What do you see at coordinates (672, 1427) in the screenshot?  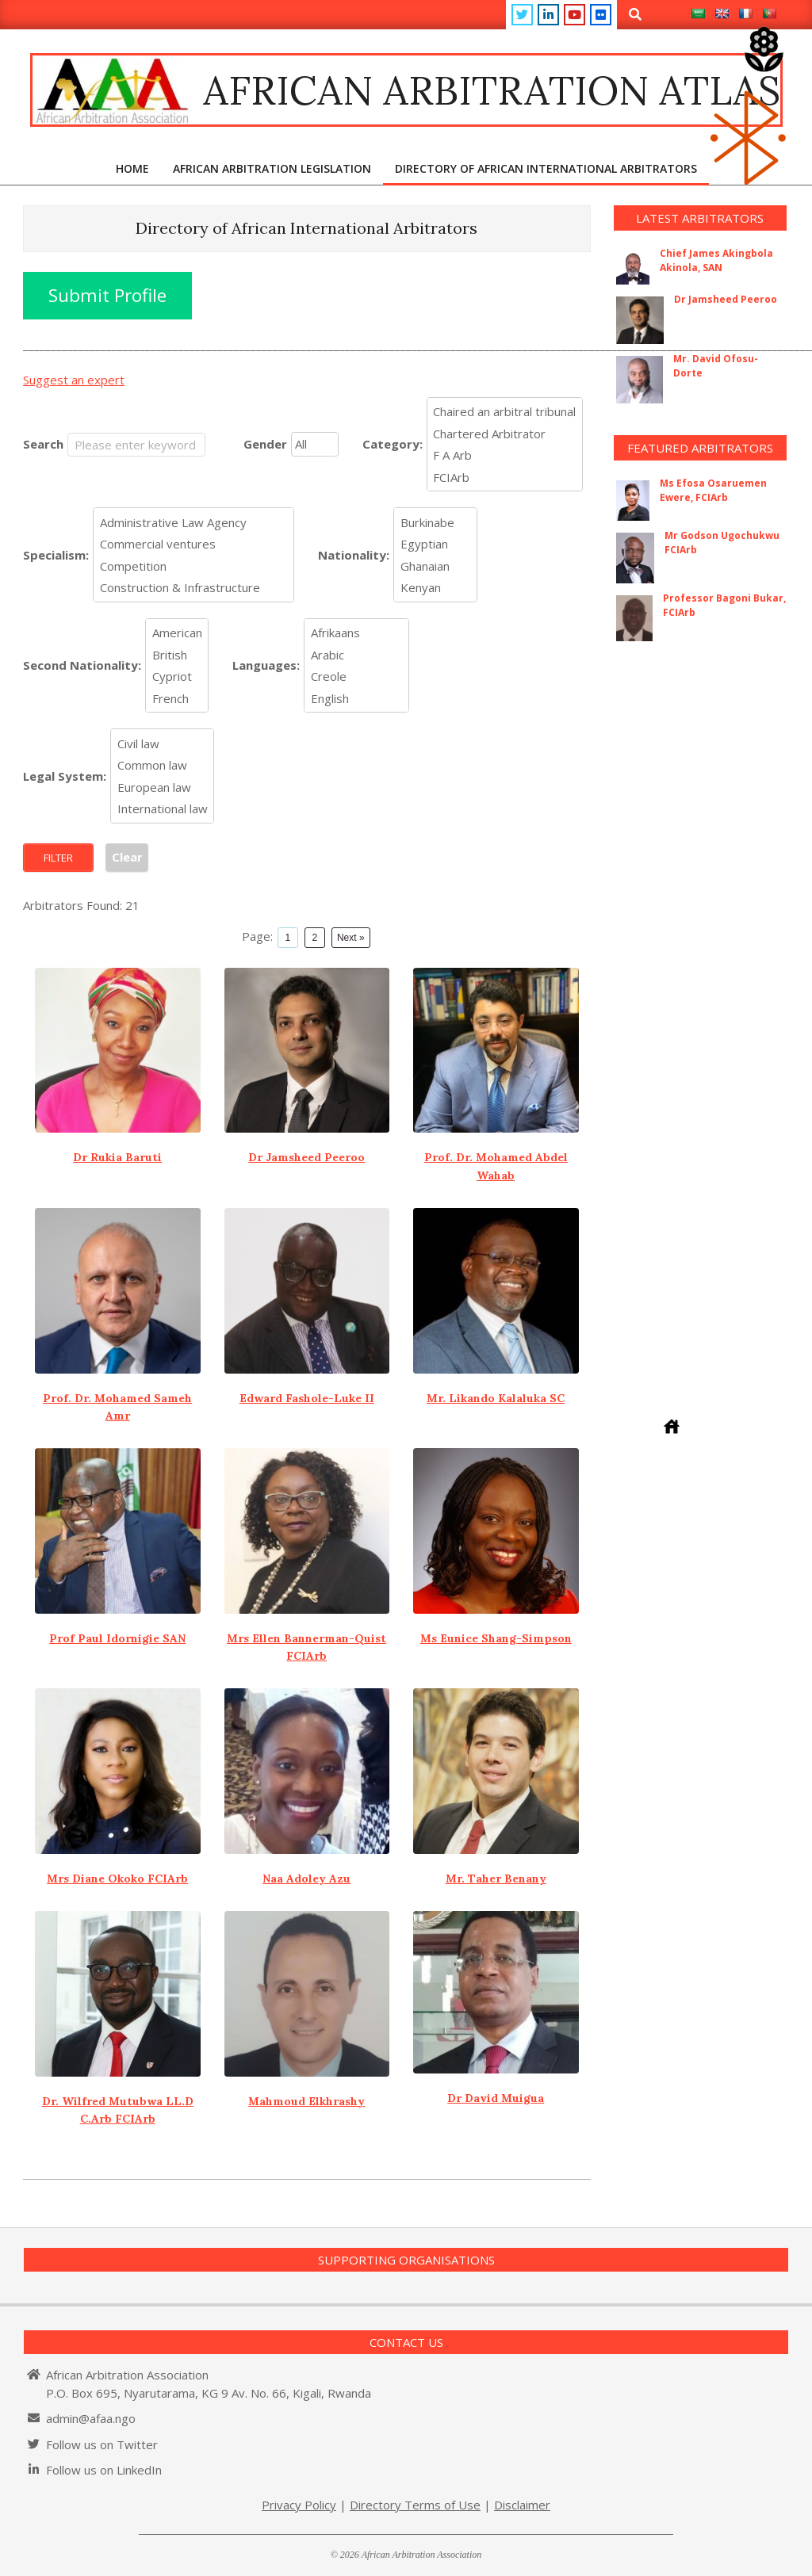 I see `go to home screen` at bounding box center [672, 1427].